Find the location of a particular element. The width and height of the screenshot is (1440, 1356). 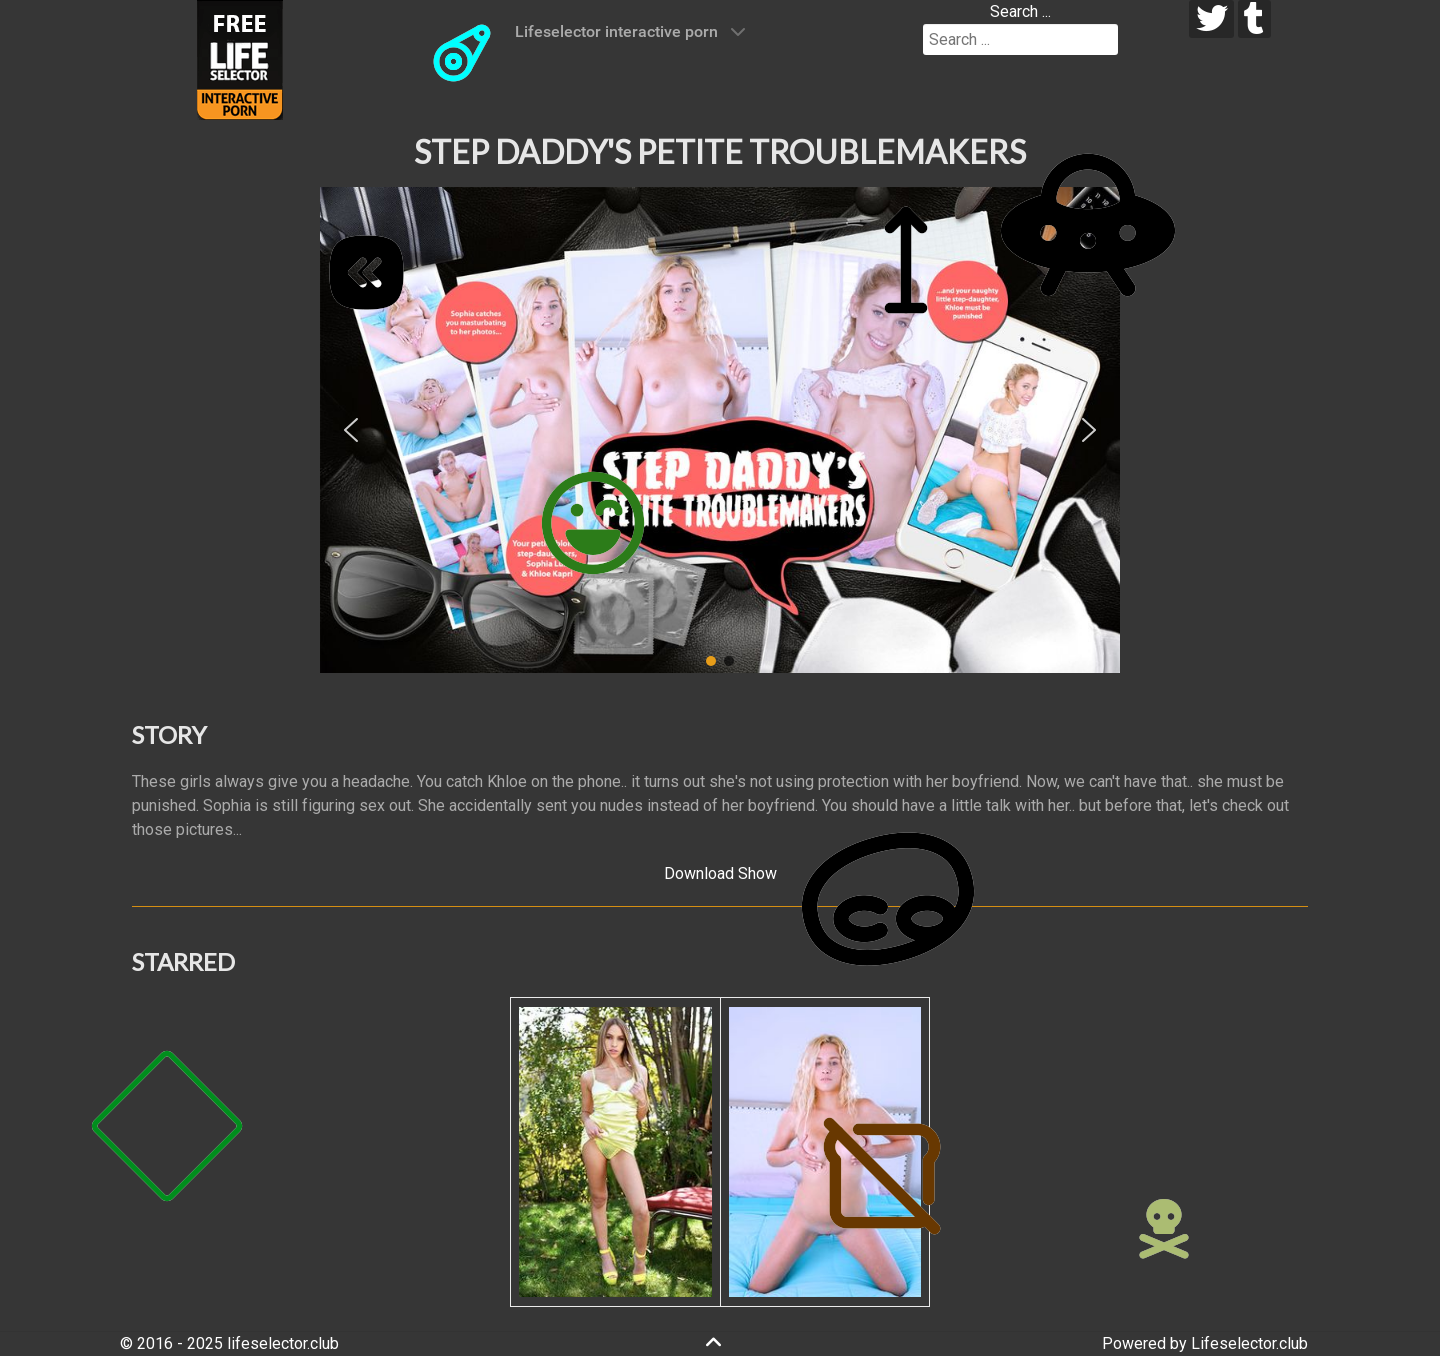

go back to the previous screen is located at coordinates (366, 272).